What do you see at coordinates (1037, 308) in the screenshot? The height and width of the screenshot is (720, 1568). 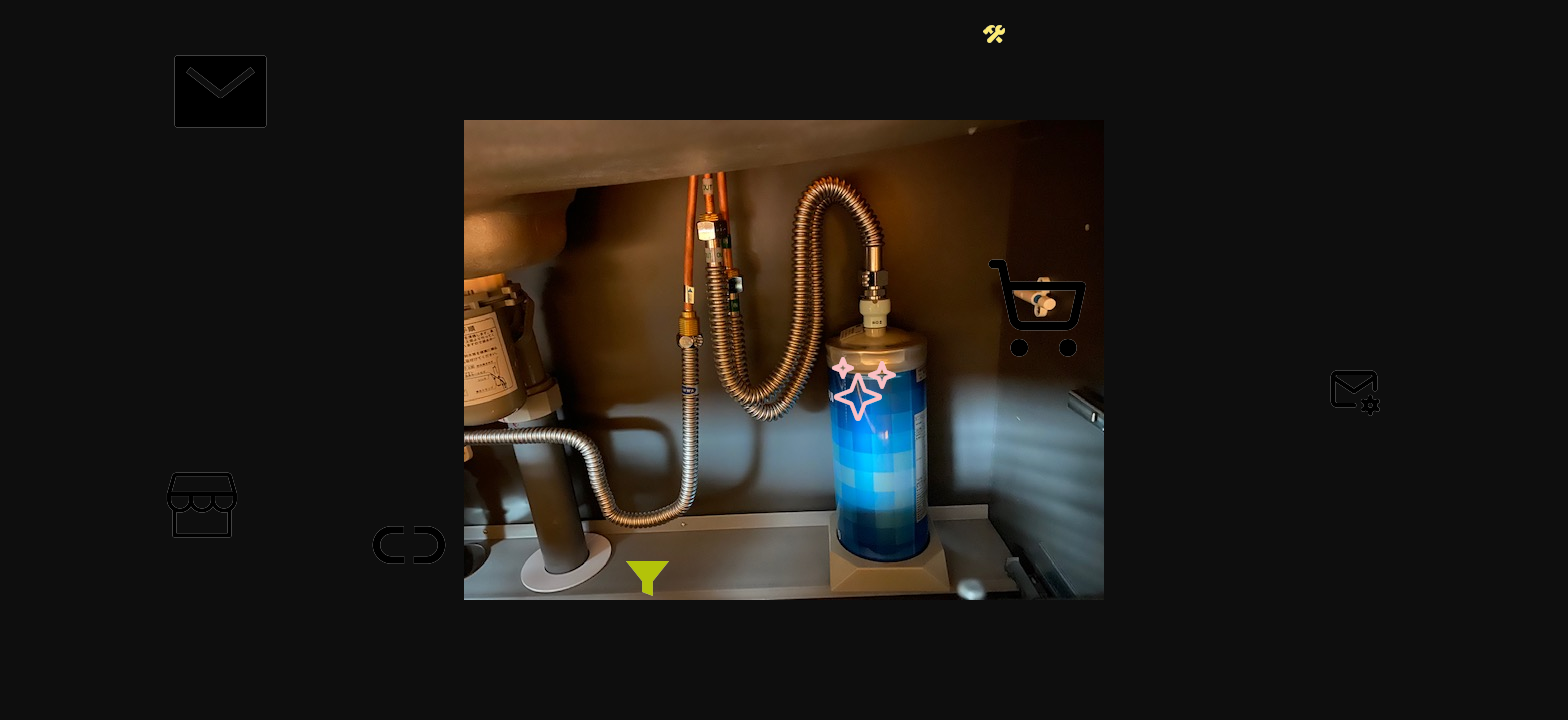 I see `view your shopping cart` at bounding box center [1037, 308].